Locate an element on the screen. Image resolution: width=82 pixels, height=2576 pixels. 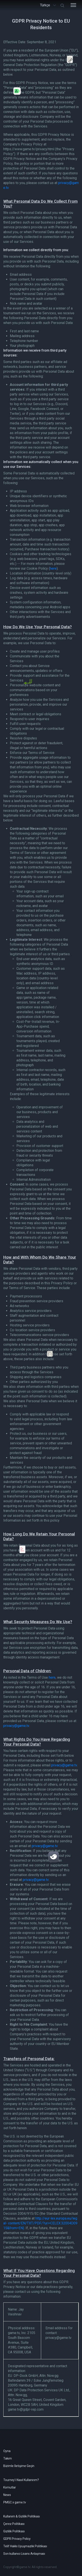
reply to all recipients of an email is located at coordinates (28, 681).